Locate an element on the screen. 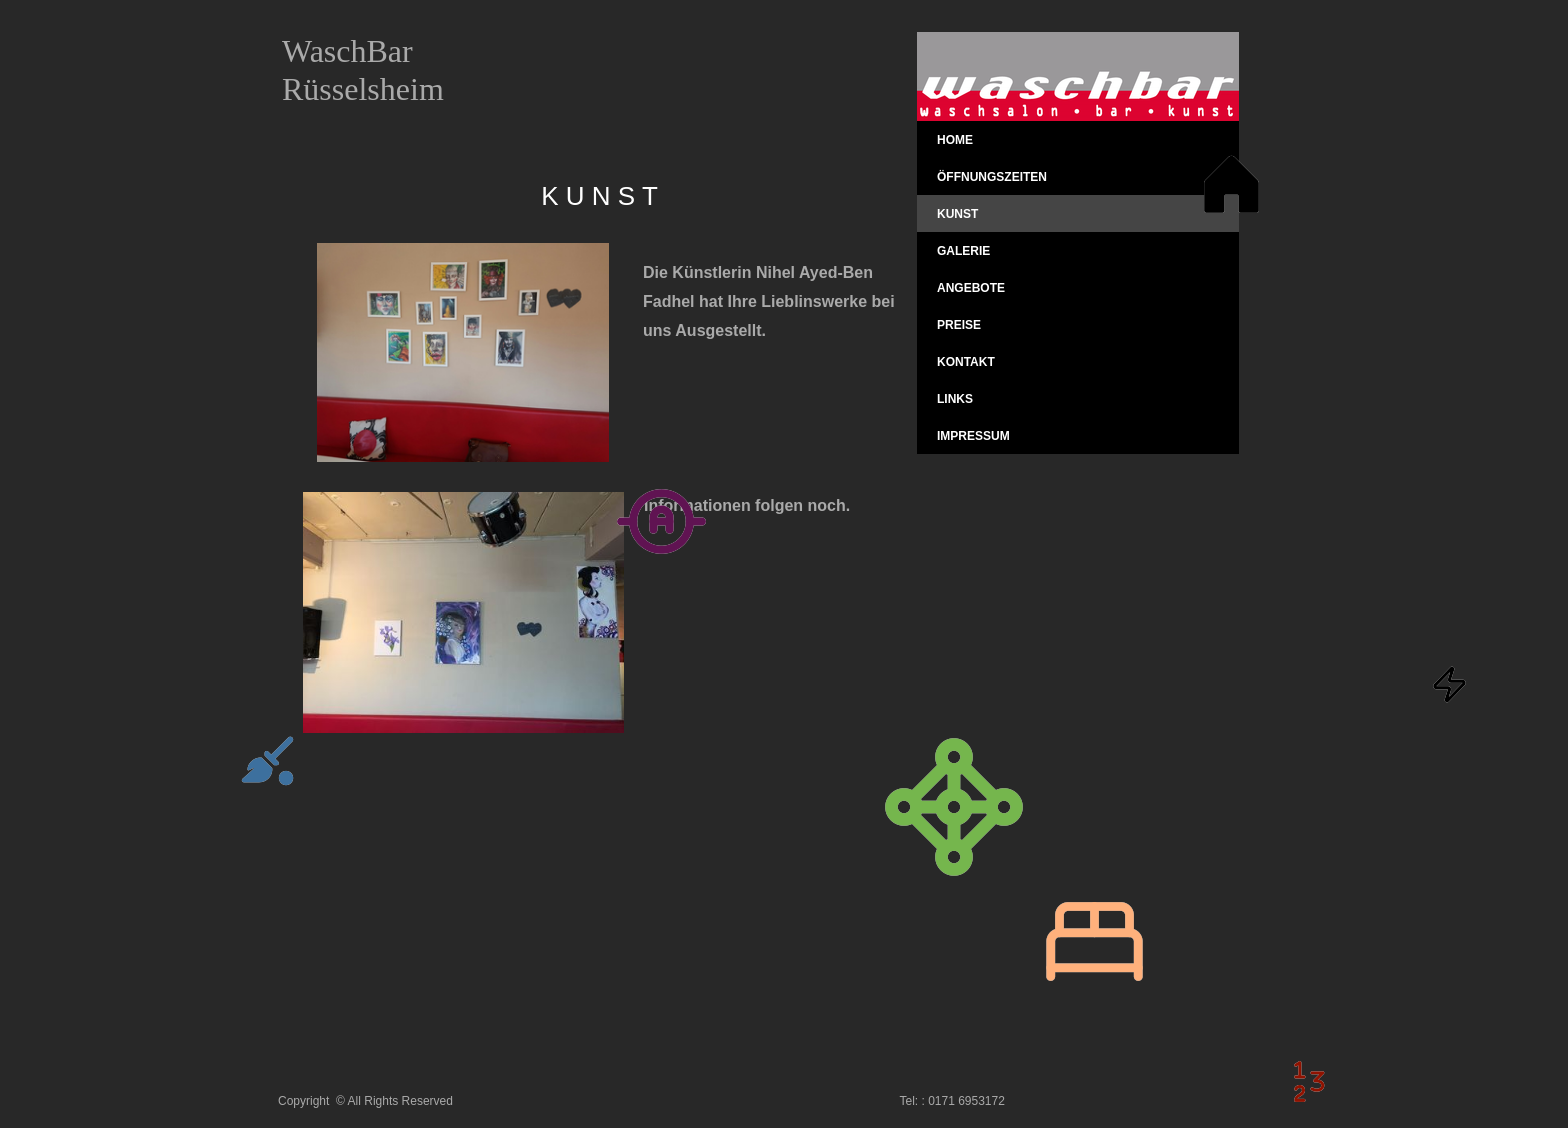 This screenshot has width=1568, height=1128. ammeter symbol for circuit diagrams is located at coordinates (661, 521).